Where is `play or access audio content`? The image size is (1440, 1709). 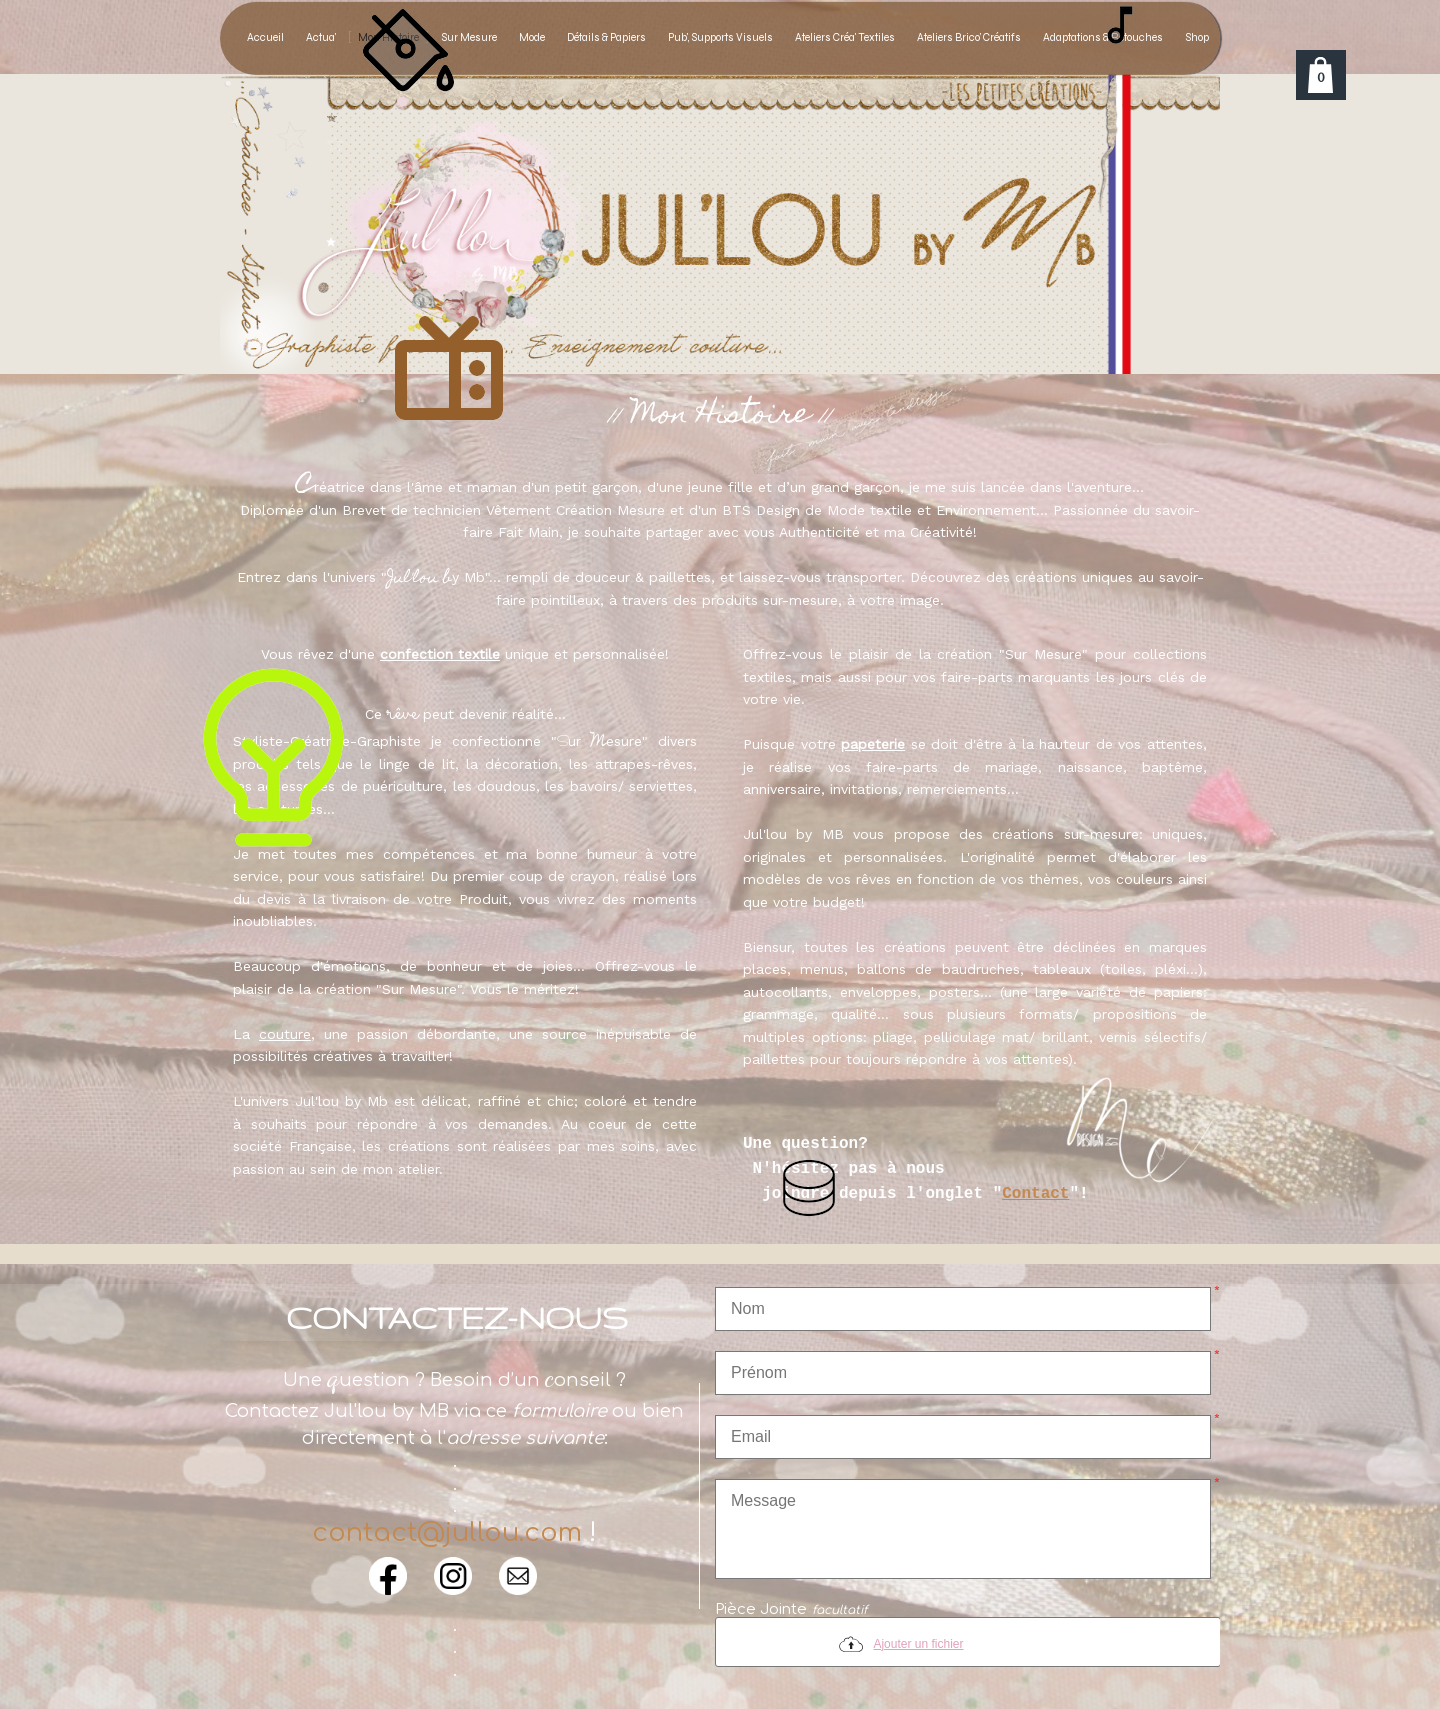
play or access audio content is located at coordinates (1120, 25).